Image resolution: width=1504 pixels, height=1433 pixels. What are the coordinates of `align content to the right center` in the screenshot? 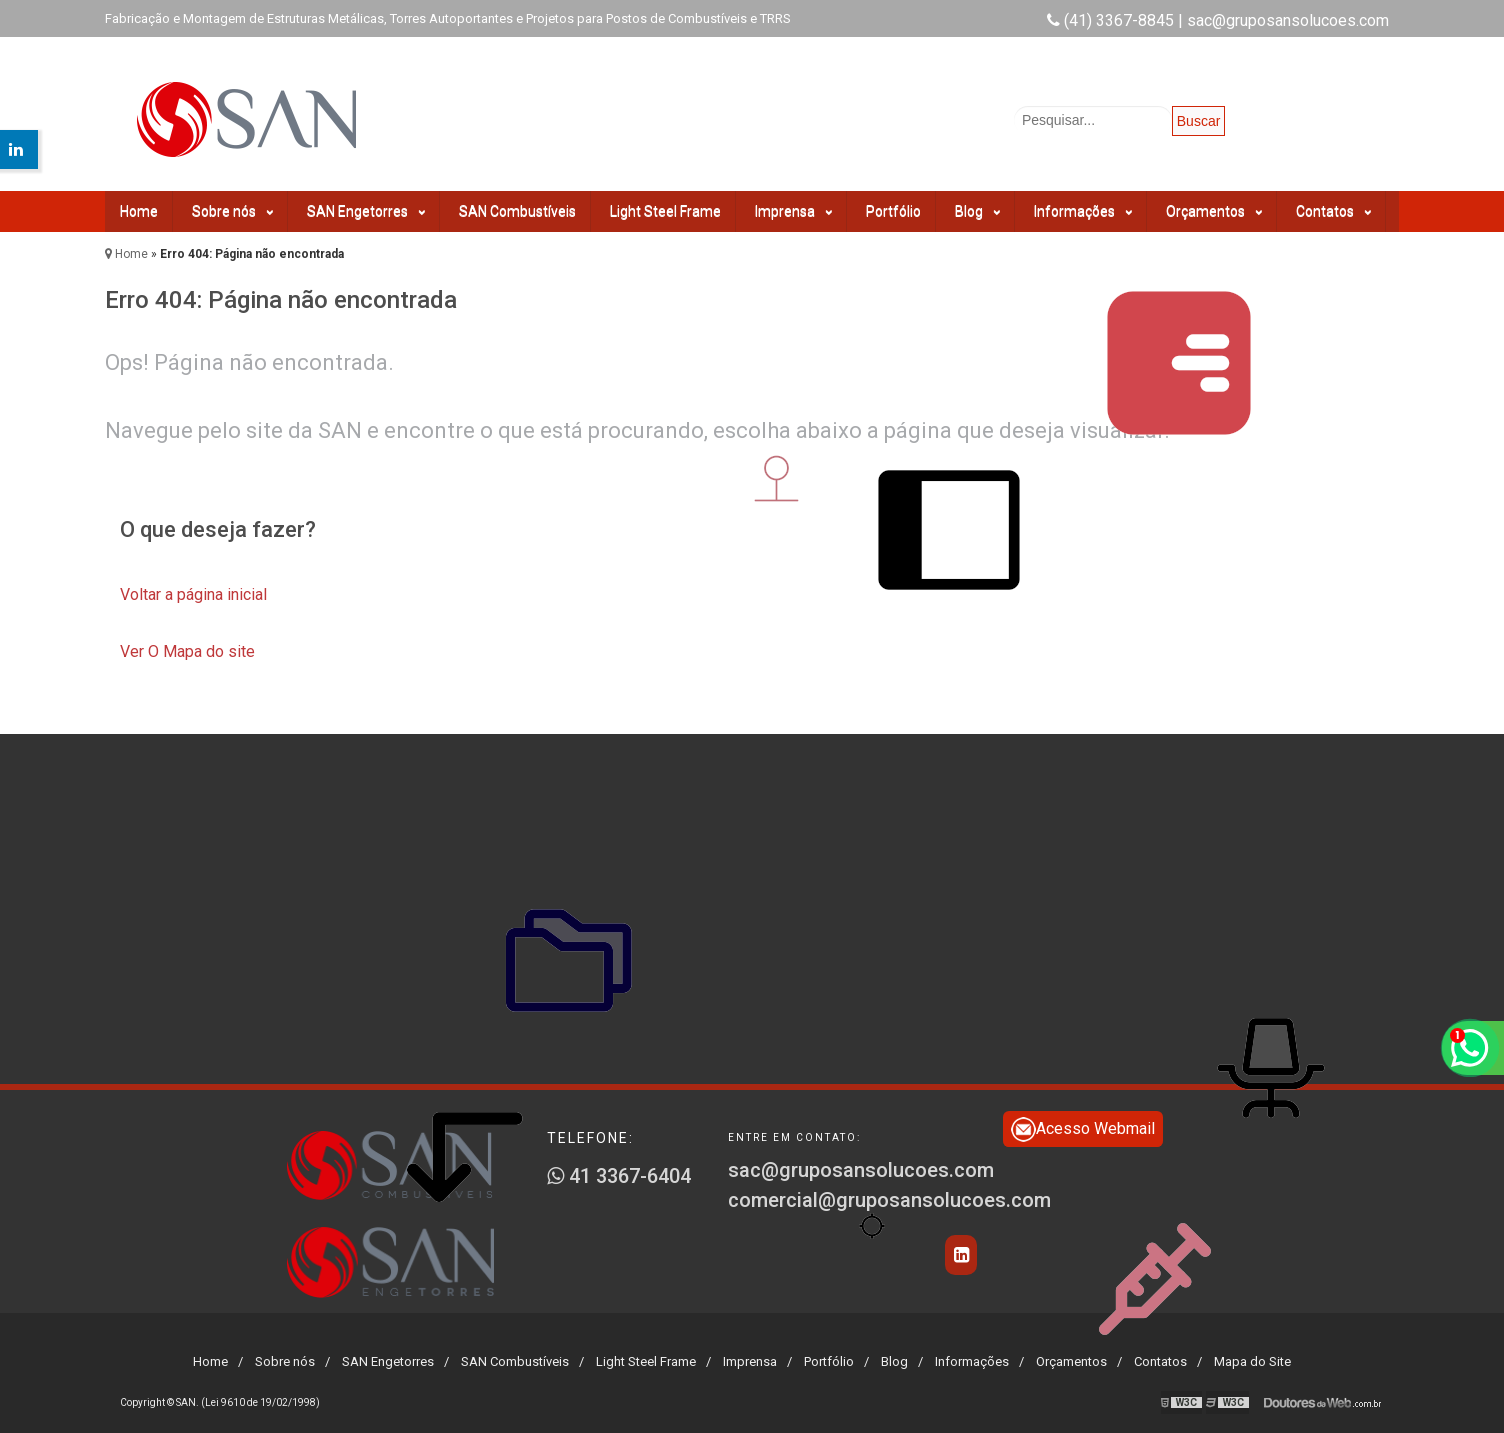 It's located at (1179, 363).